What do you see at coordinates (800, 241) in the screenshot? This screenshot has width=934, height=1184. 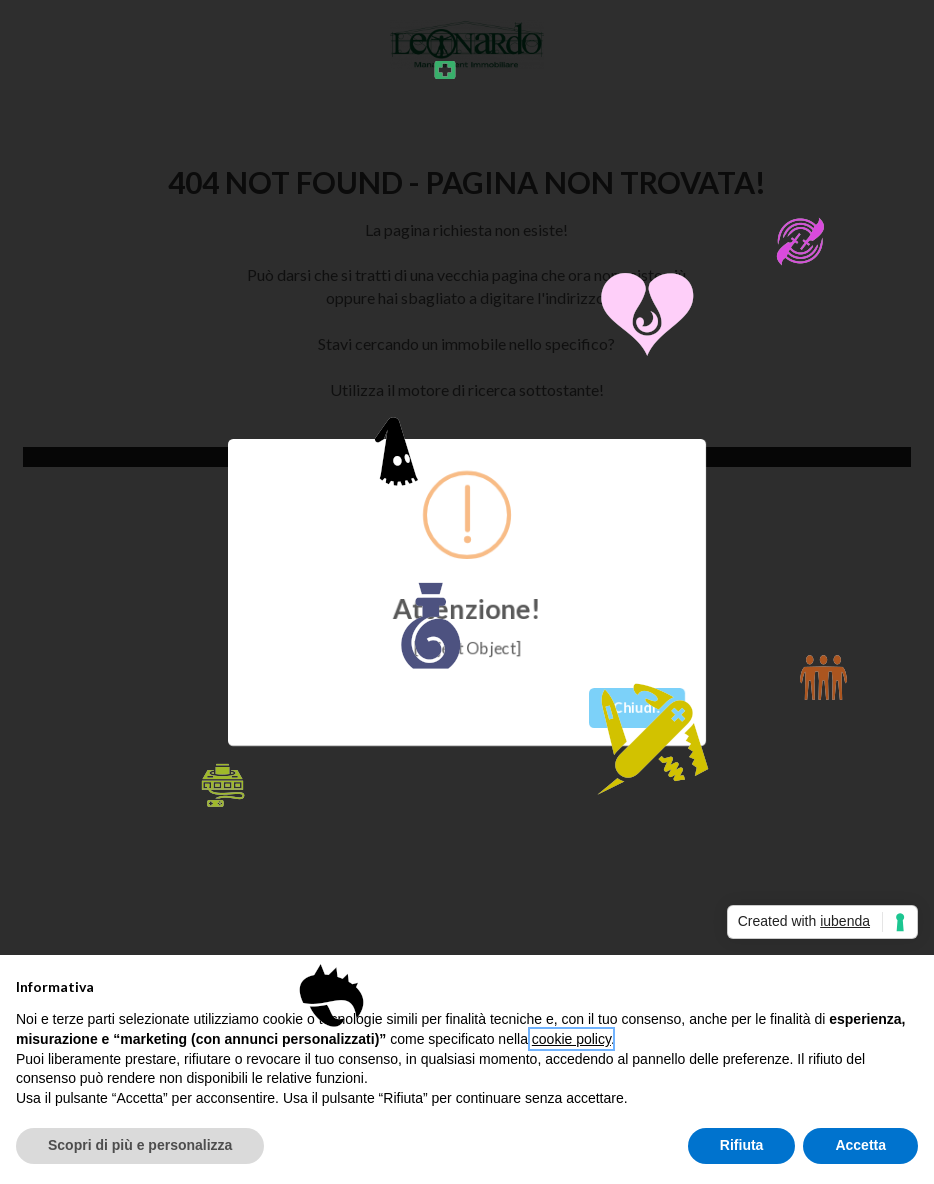 I see `activate spinning blade attack or ability` at bounding box center [800, 241].